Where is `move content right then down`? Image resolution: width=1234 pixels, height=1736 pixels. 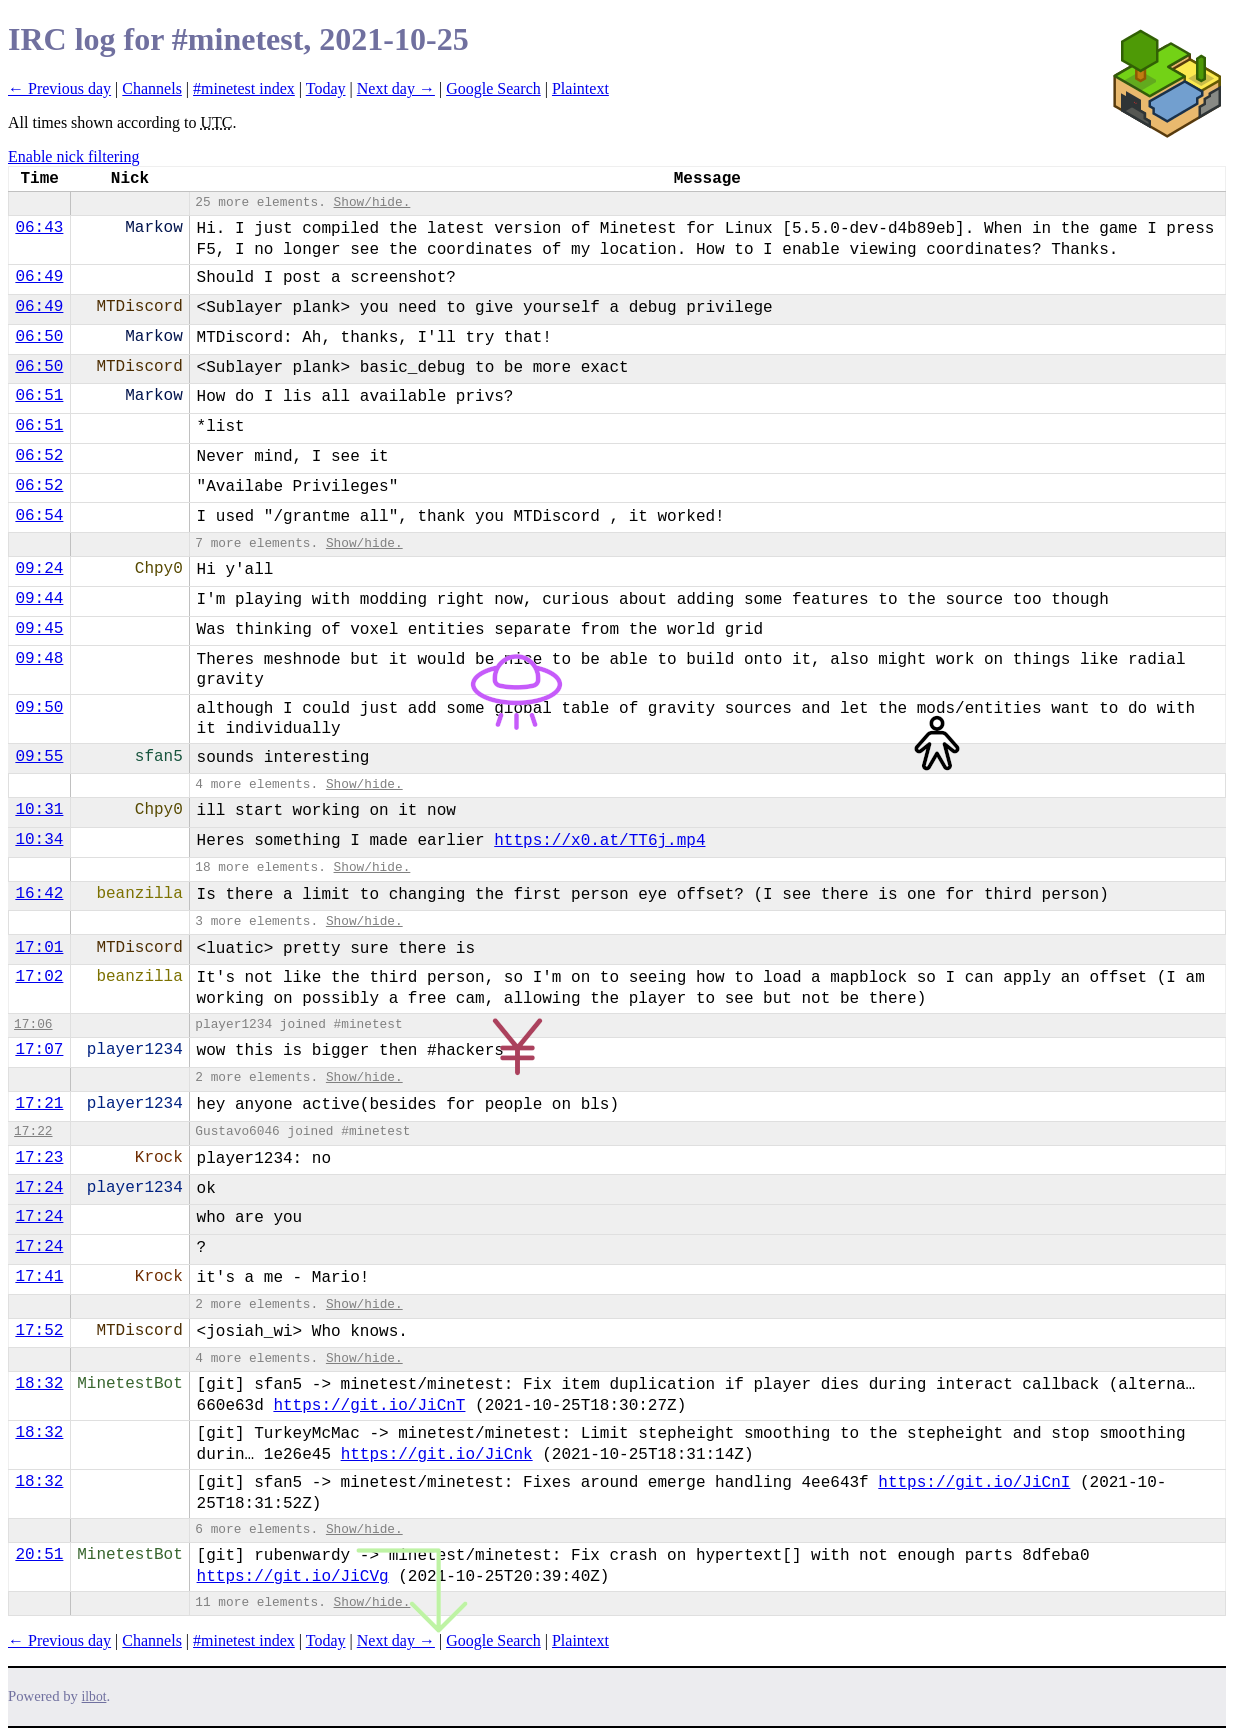 move content right then down is located at coordinates (412, 1586).